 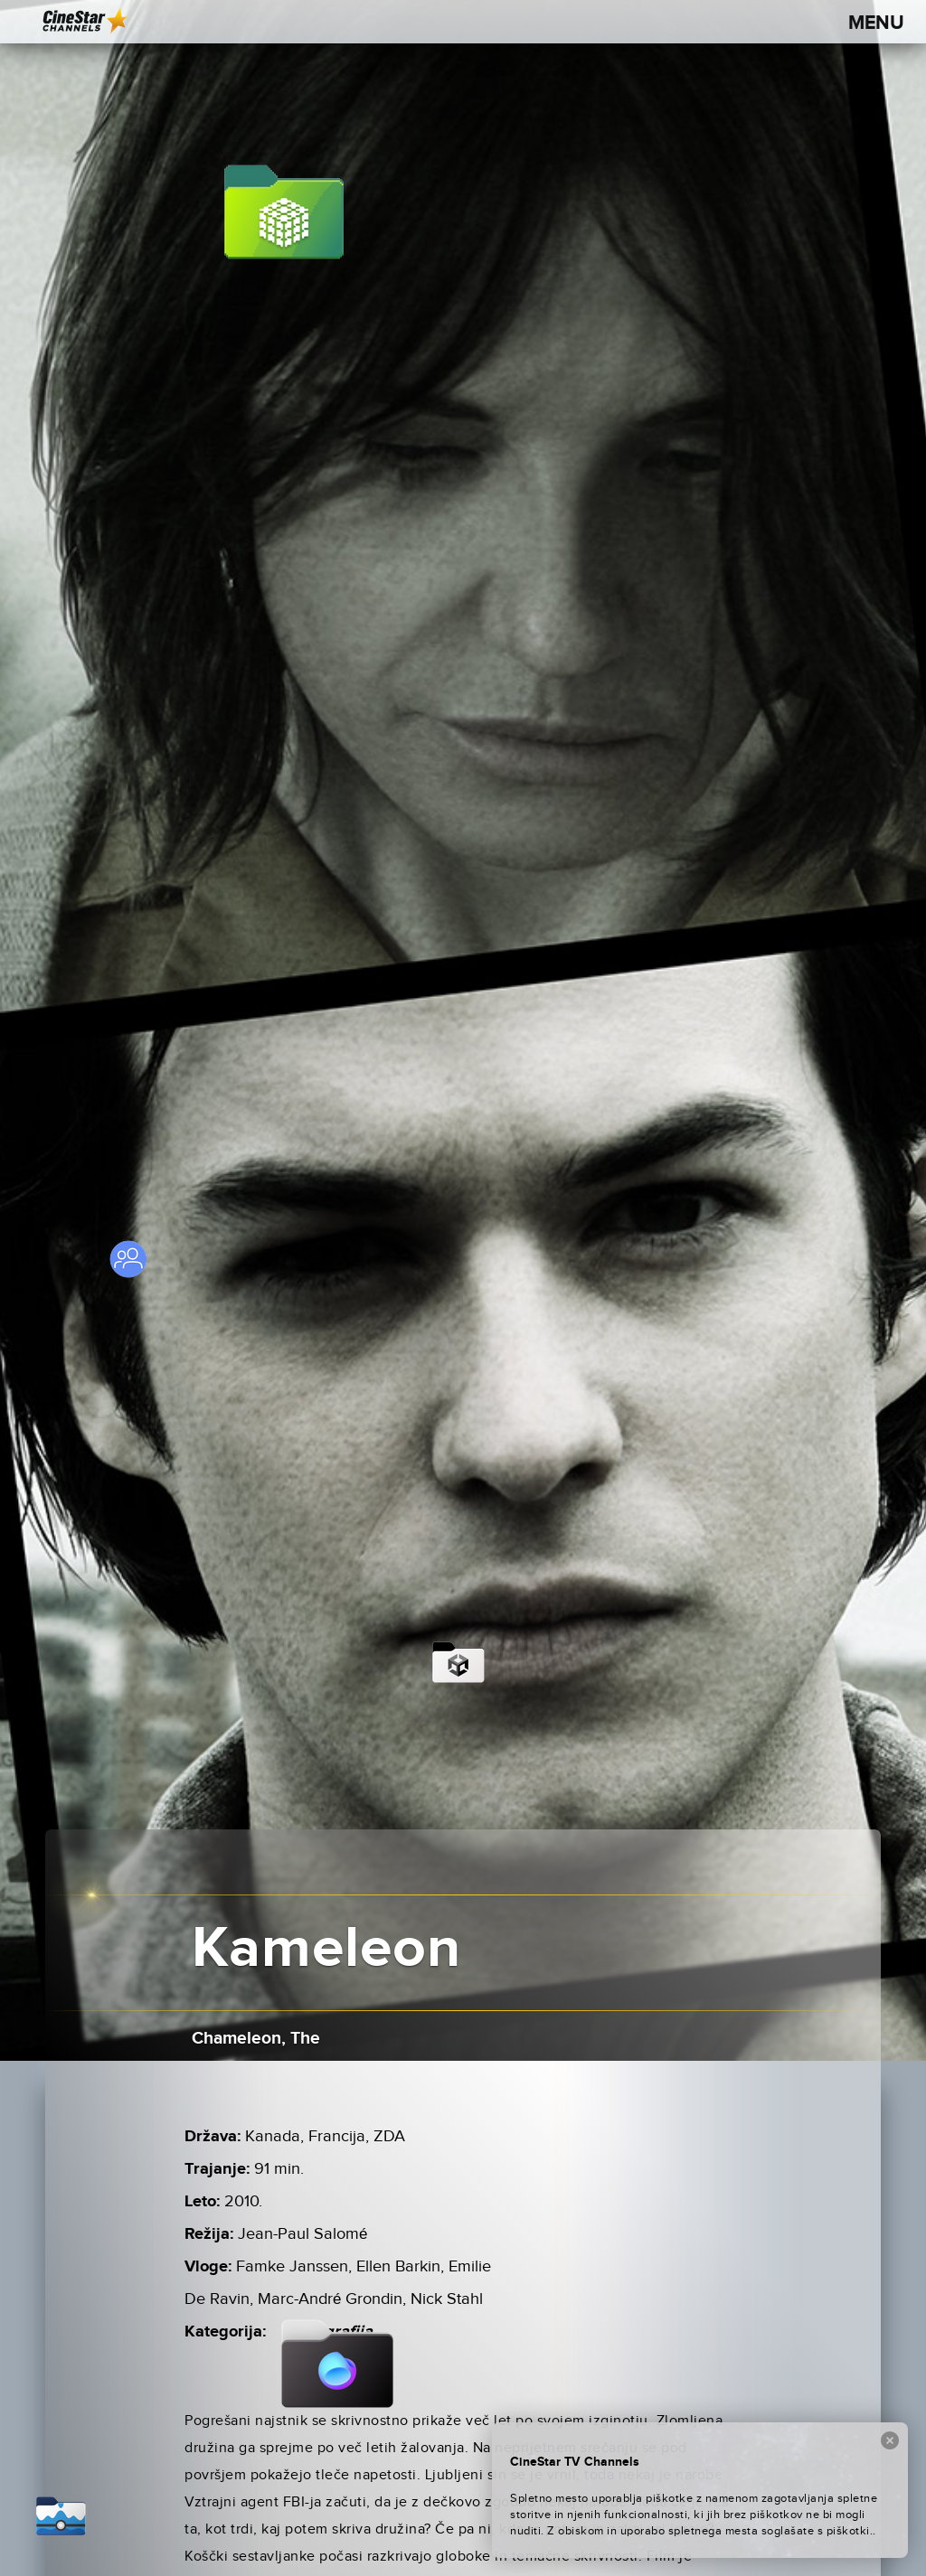 What do you see at coordinates (128, 1259) in the screenshot?
I see `access user account settings` at bounding box center [128, 1259].